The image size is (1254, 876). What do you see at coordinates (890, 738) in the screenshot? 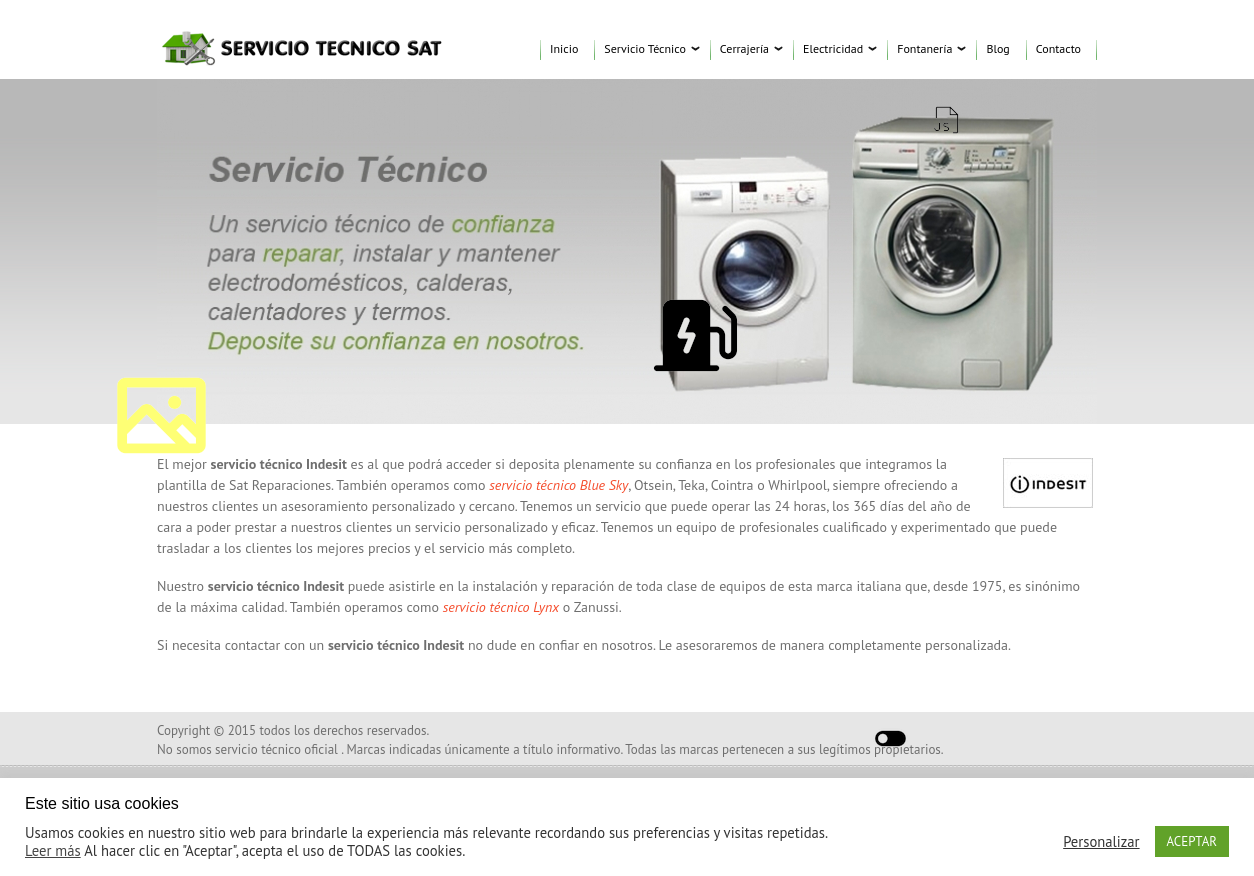
I see `toggle switch in off position` at bounding box center [890, 738].